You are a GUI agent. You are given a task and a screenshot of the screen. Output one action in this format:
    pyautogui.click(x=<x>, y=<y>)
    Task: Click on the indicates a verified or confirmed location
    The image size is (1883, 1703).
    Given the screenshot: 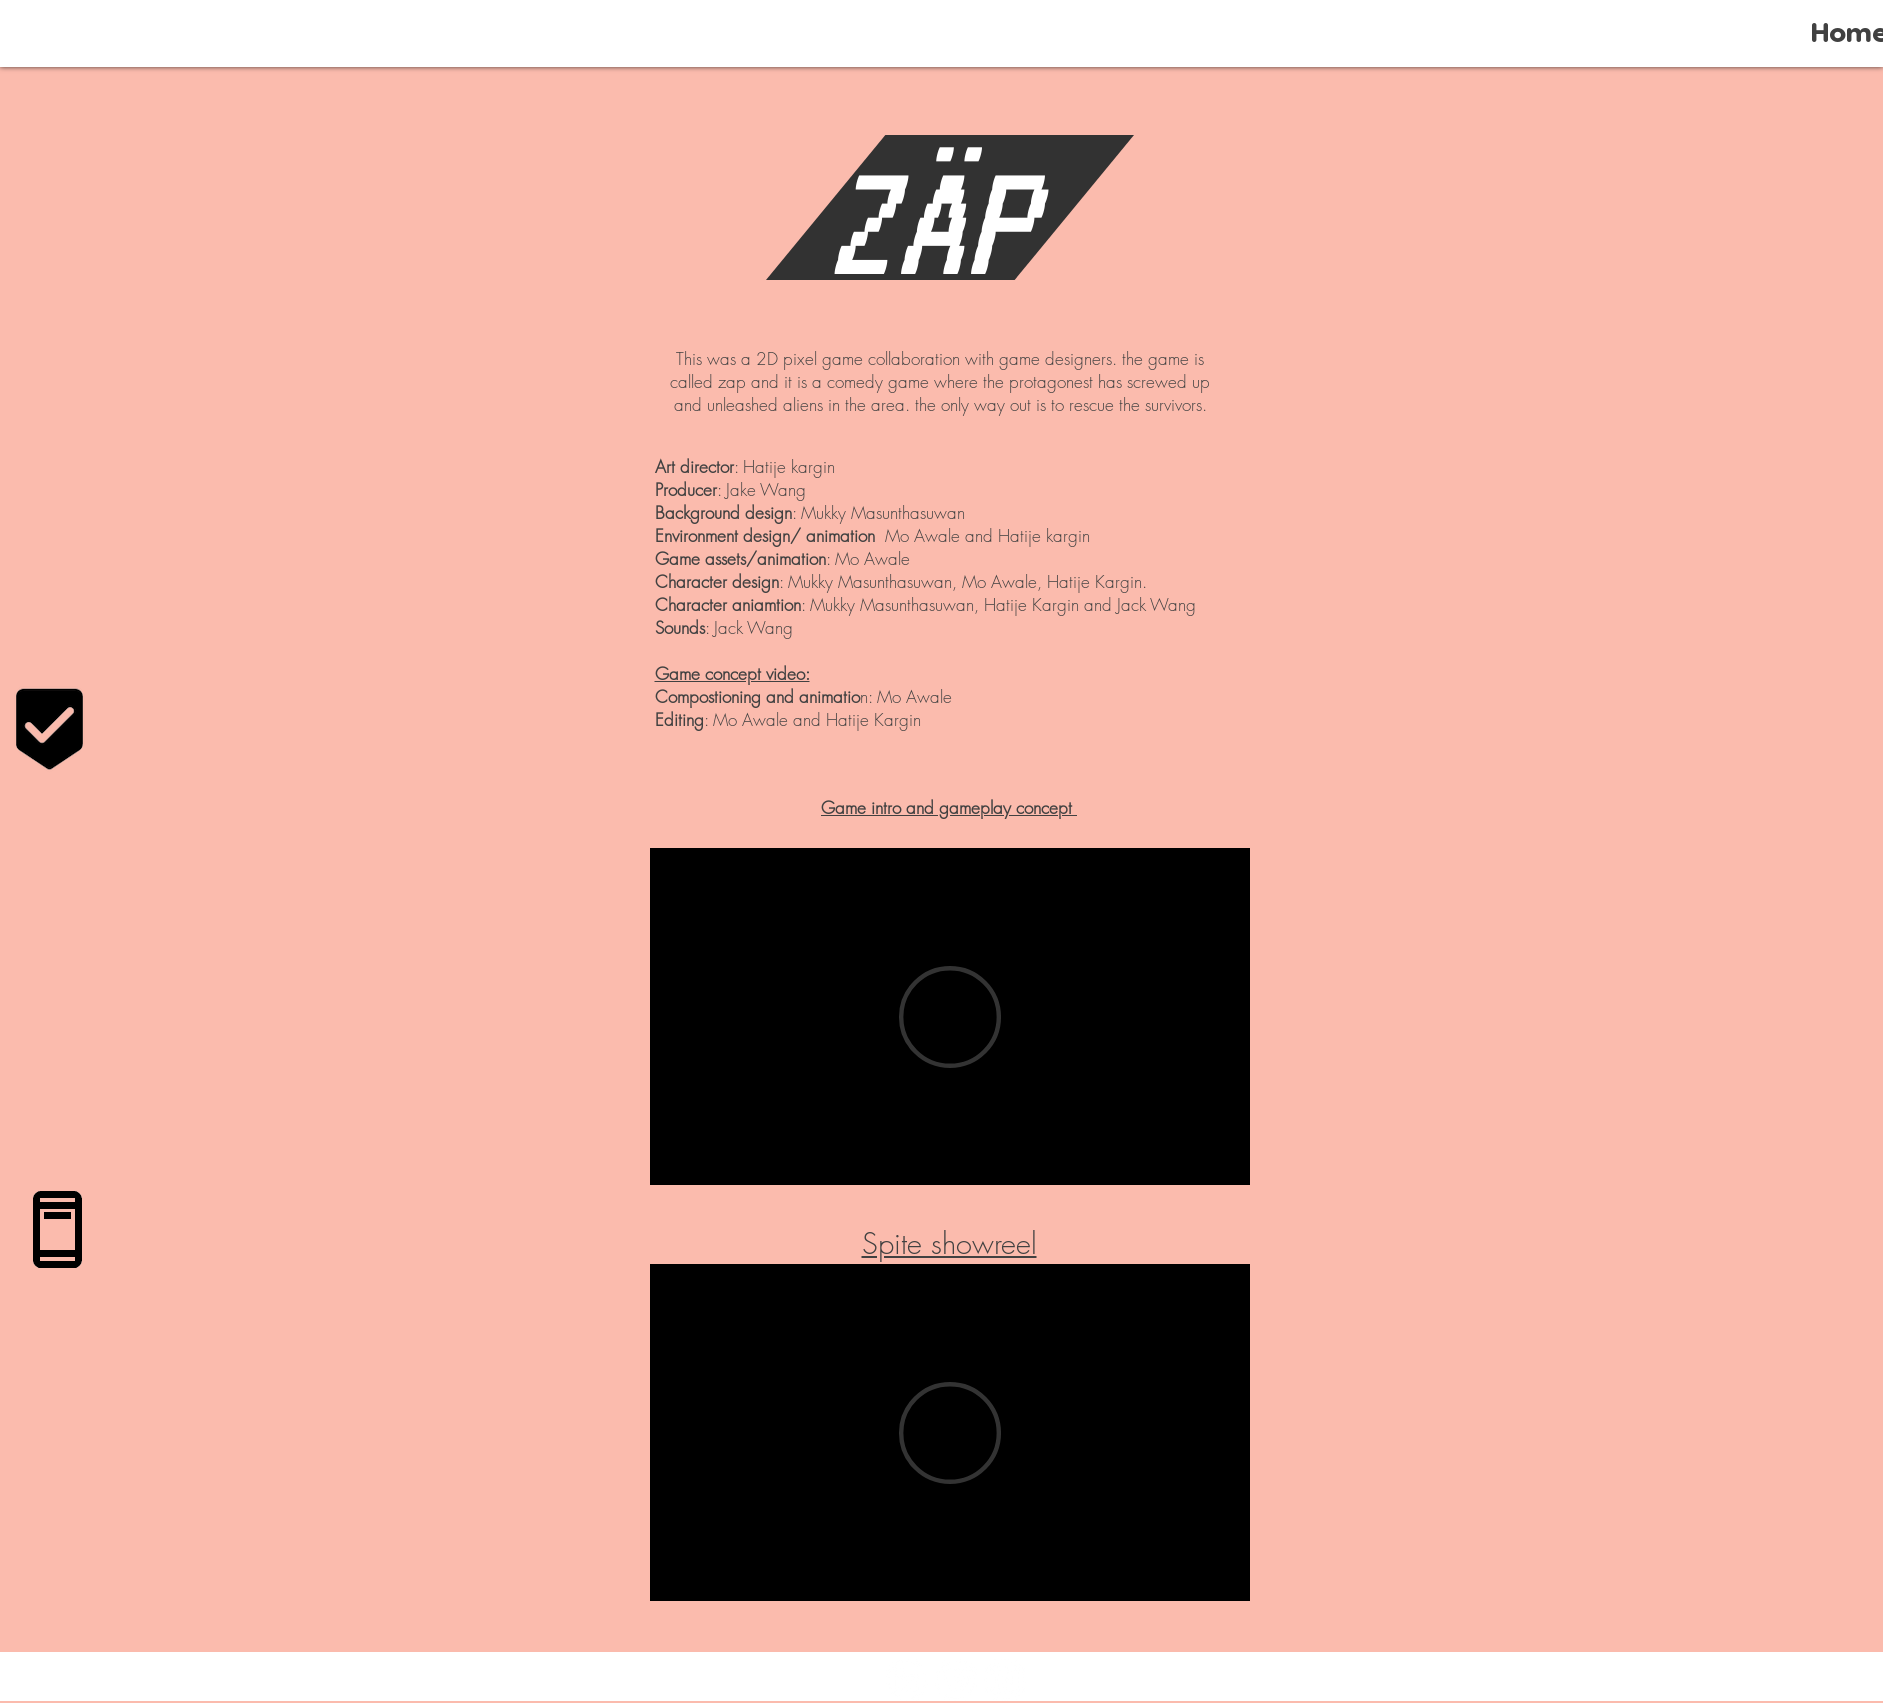 What is the action you would take?
    pyautogui.click(x=49, y=729)
    